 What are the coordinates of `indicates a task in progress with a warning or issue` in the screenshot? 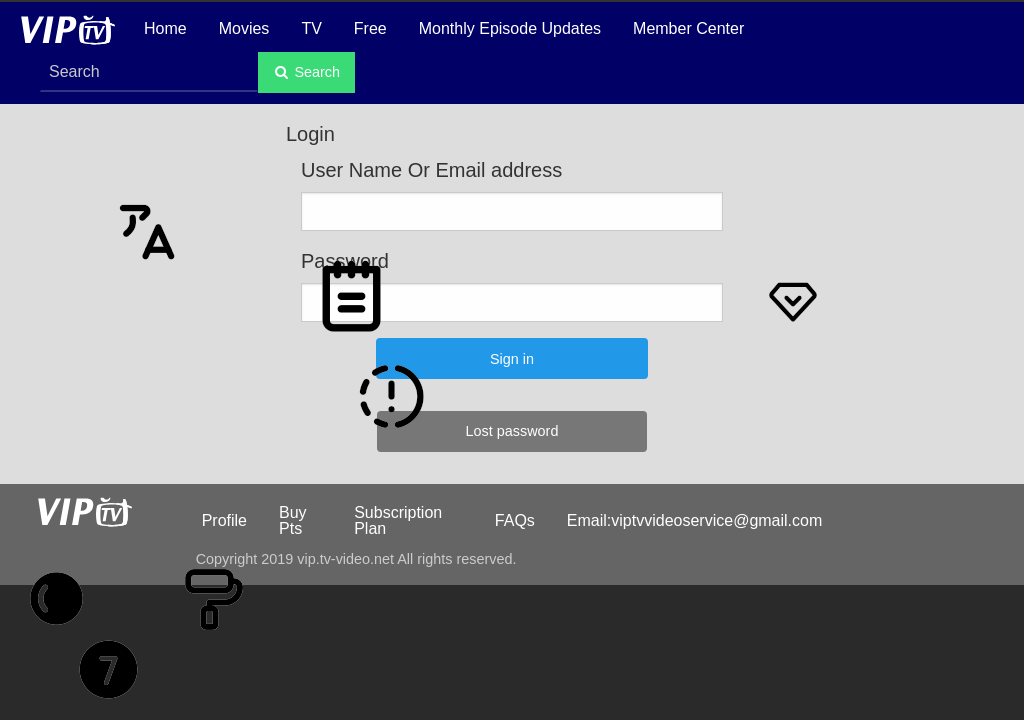 It's located at (391, 396).